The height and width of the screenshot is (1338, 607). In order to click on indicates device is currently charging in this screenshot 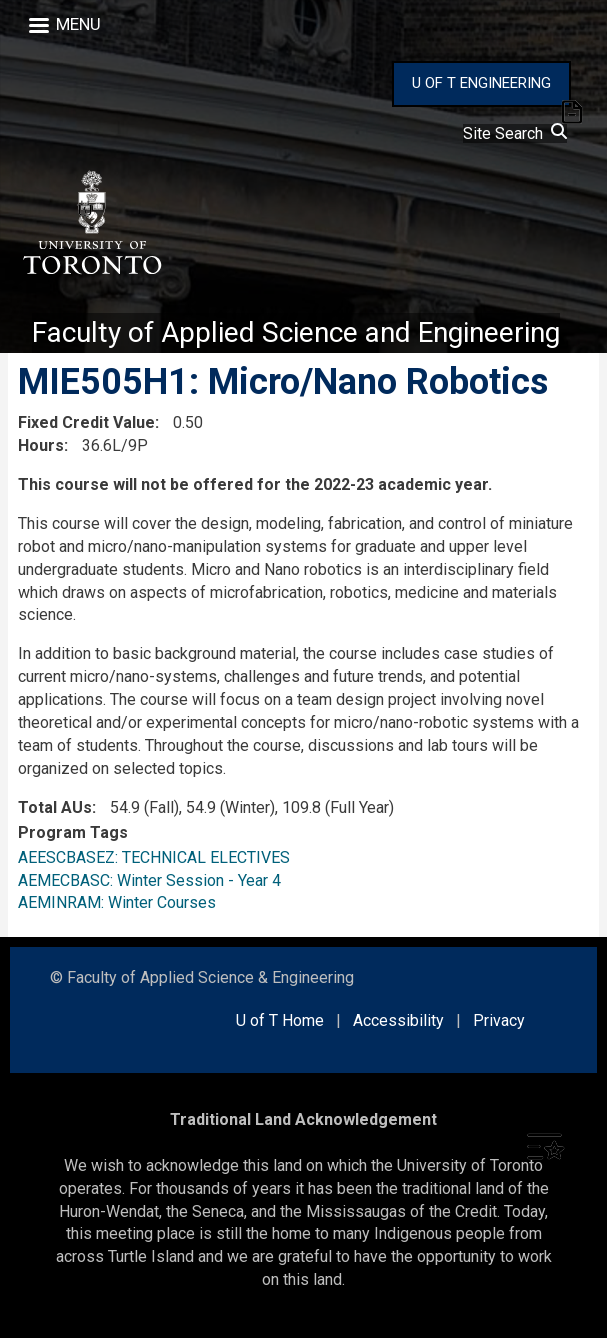, I will do `click(85, 210)`.